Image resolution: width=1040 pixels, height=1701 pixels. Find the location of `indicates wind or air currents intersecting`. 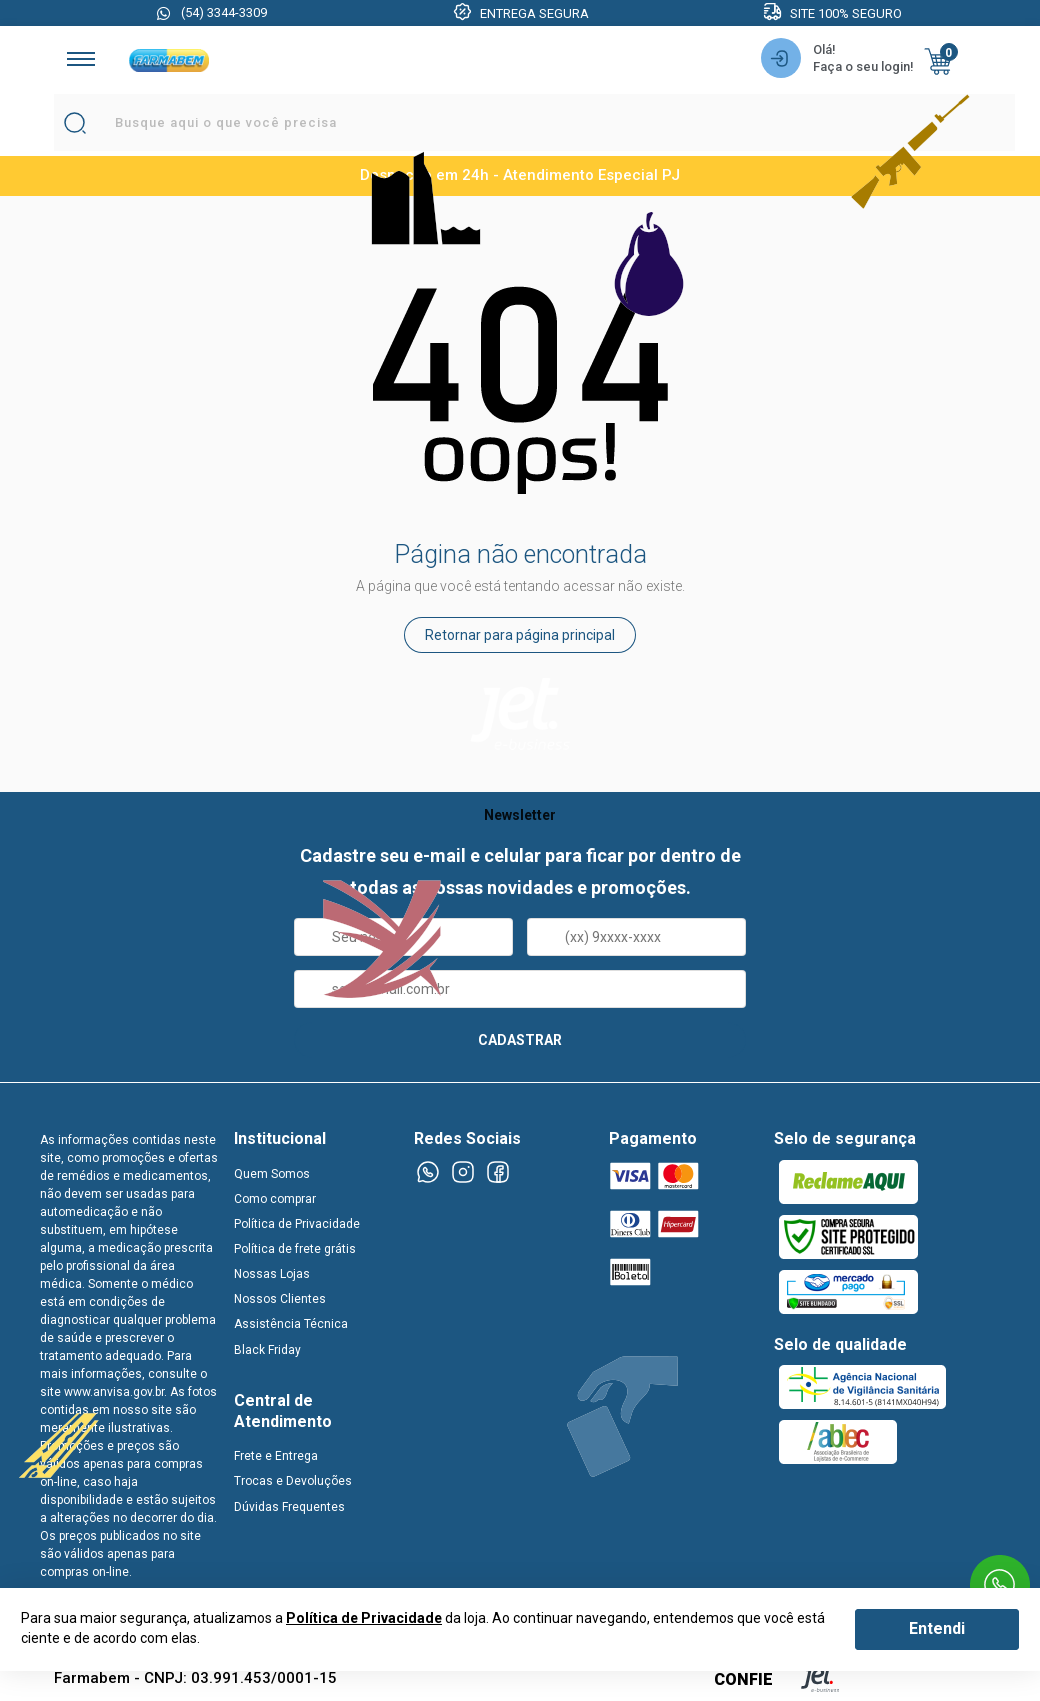

indicates wind or air currents intersecting is located at coordinates (381, 939).